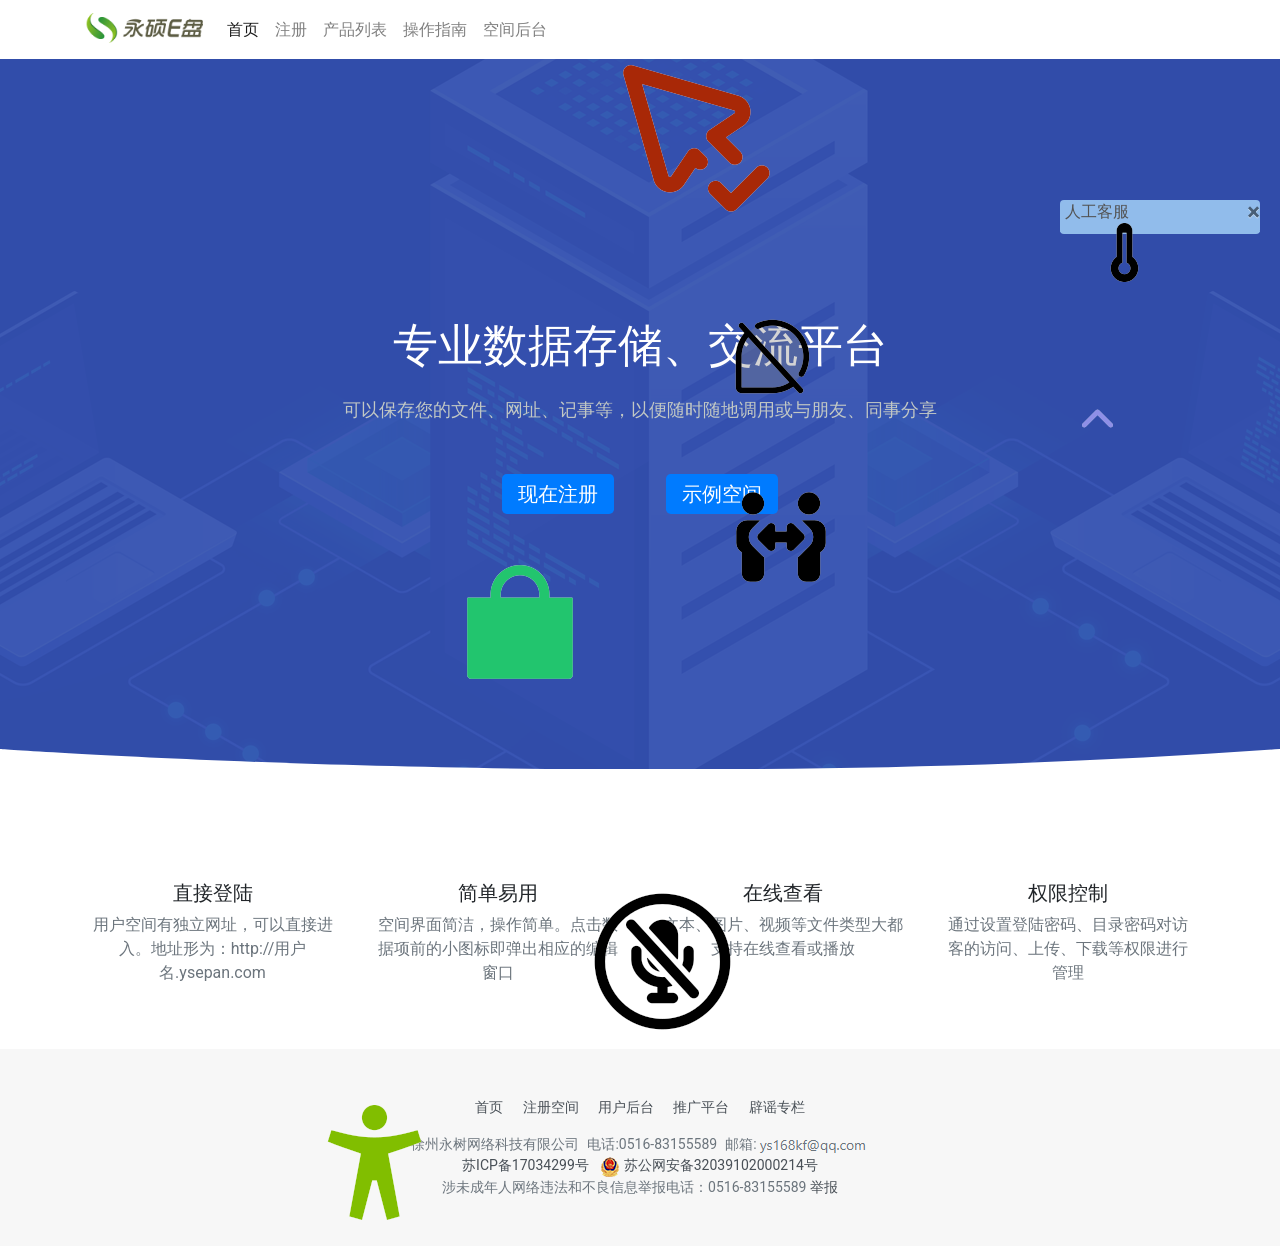  What do you see at coordinates (662, 961) in the screenshot?
I see `mute your microphone` at bounding box center [662, 961].